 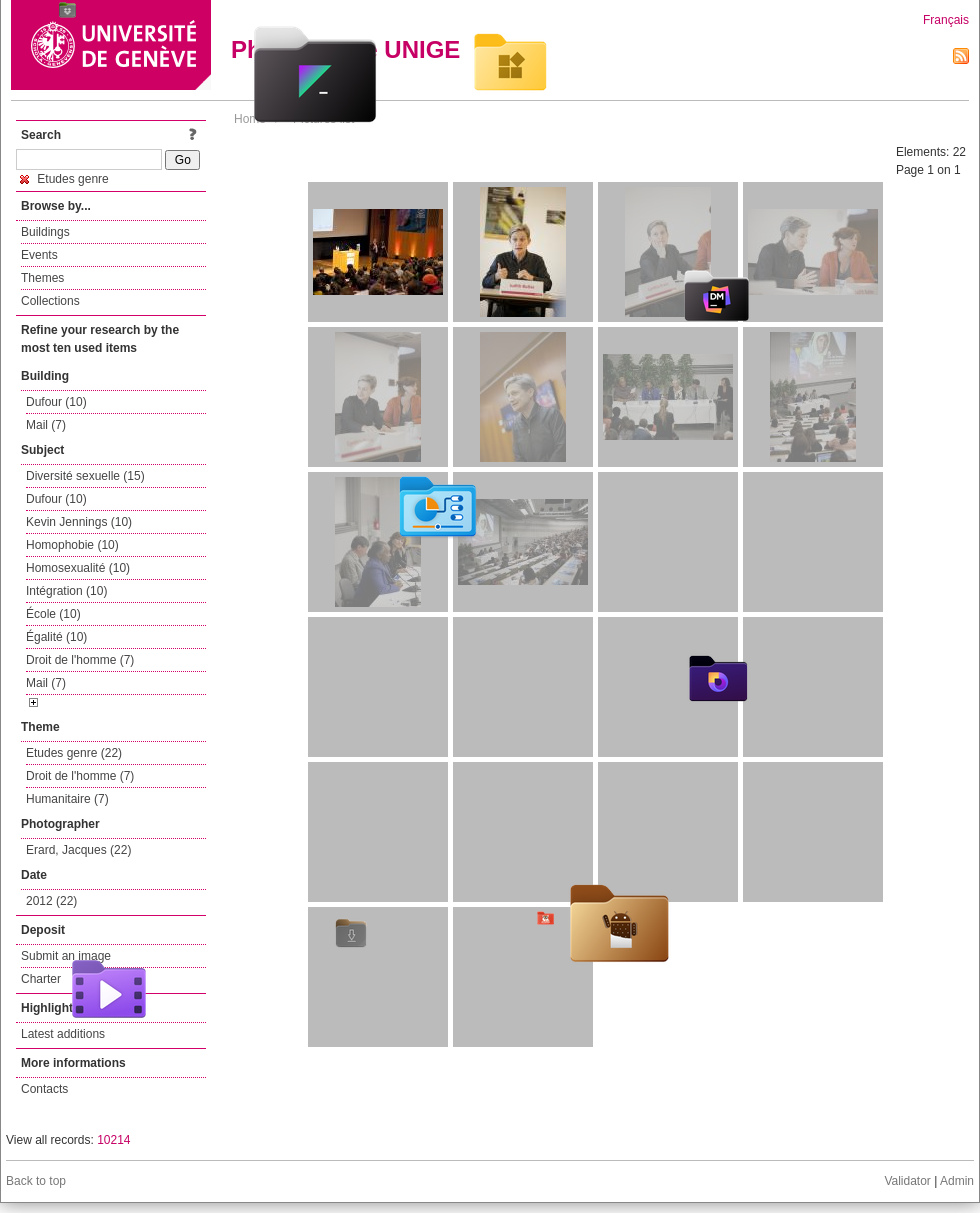 What do you see at coordinates (718, 680) in the screenshot?
I see `open wondershare pixstudio project folder` at bounding box center [718, 680].